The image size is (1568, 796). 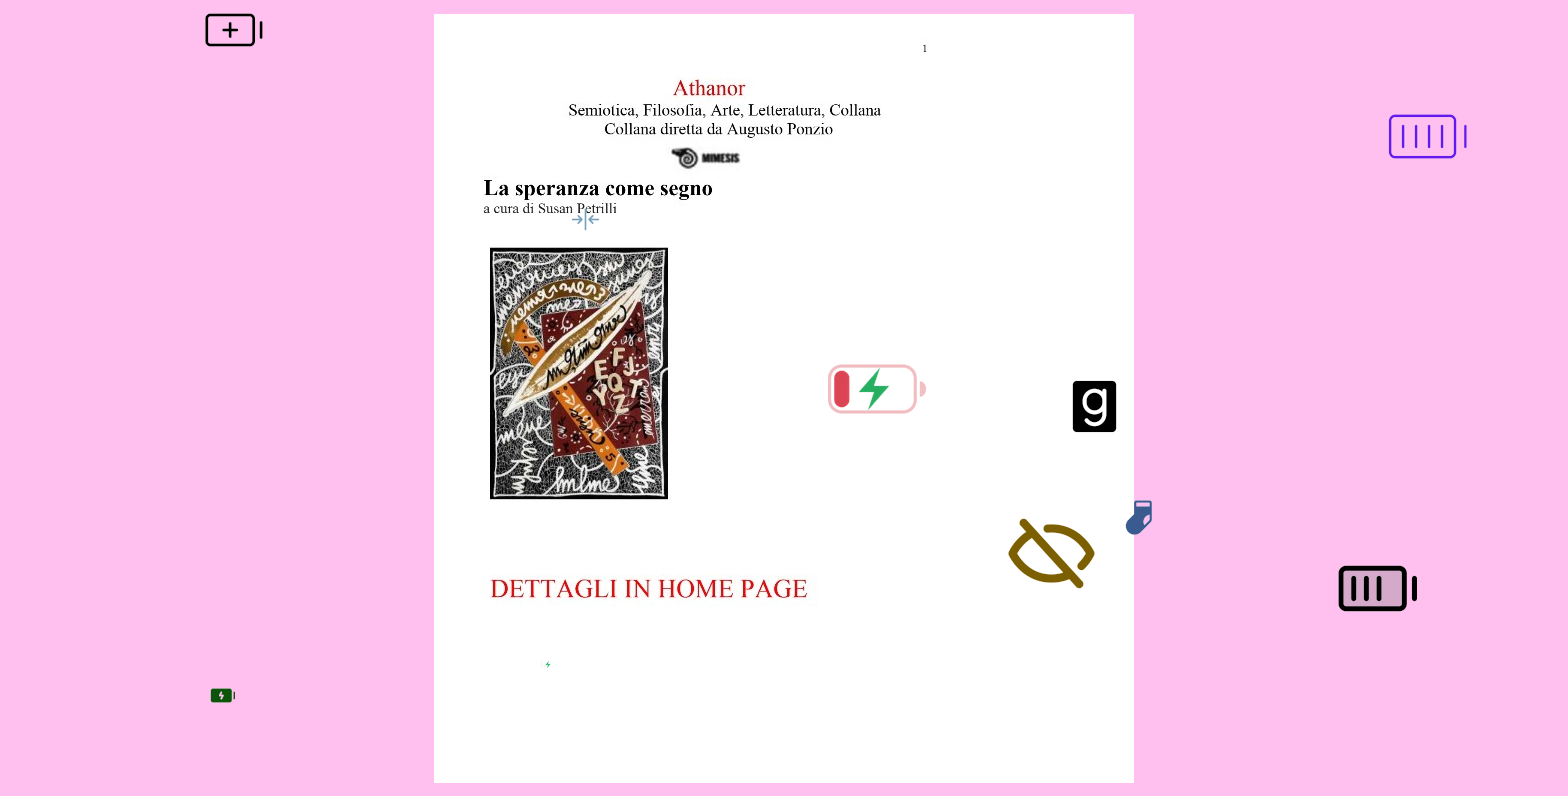 I want to click on indicates battery is fully charged, so click(x=1426, y=136).